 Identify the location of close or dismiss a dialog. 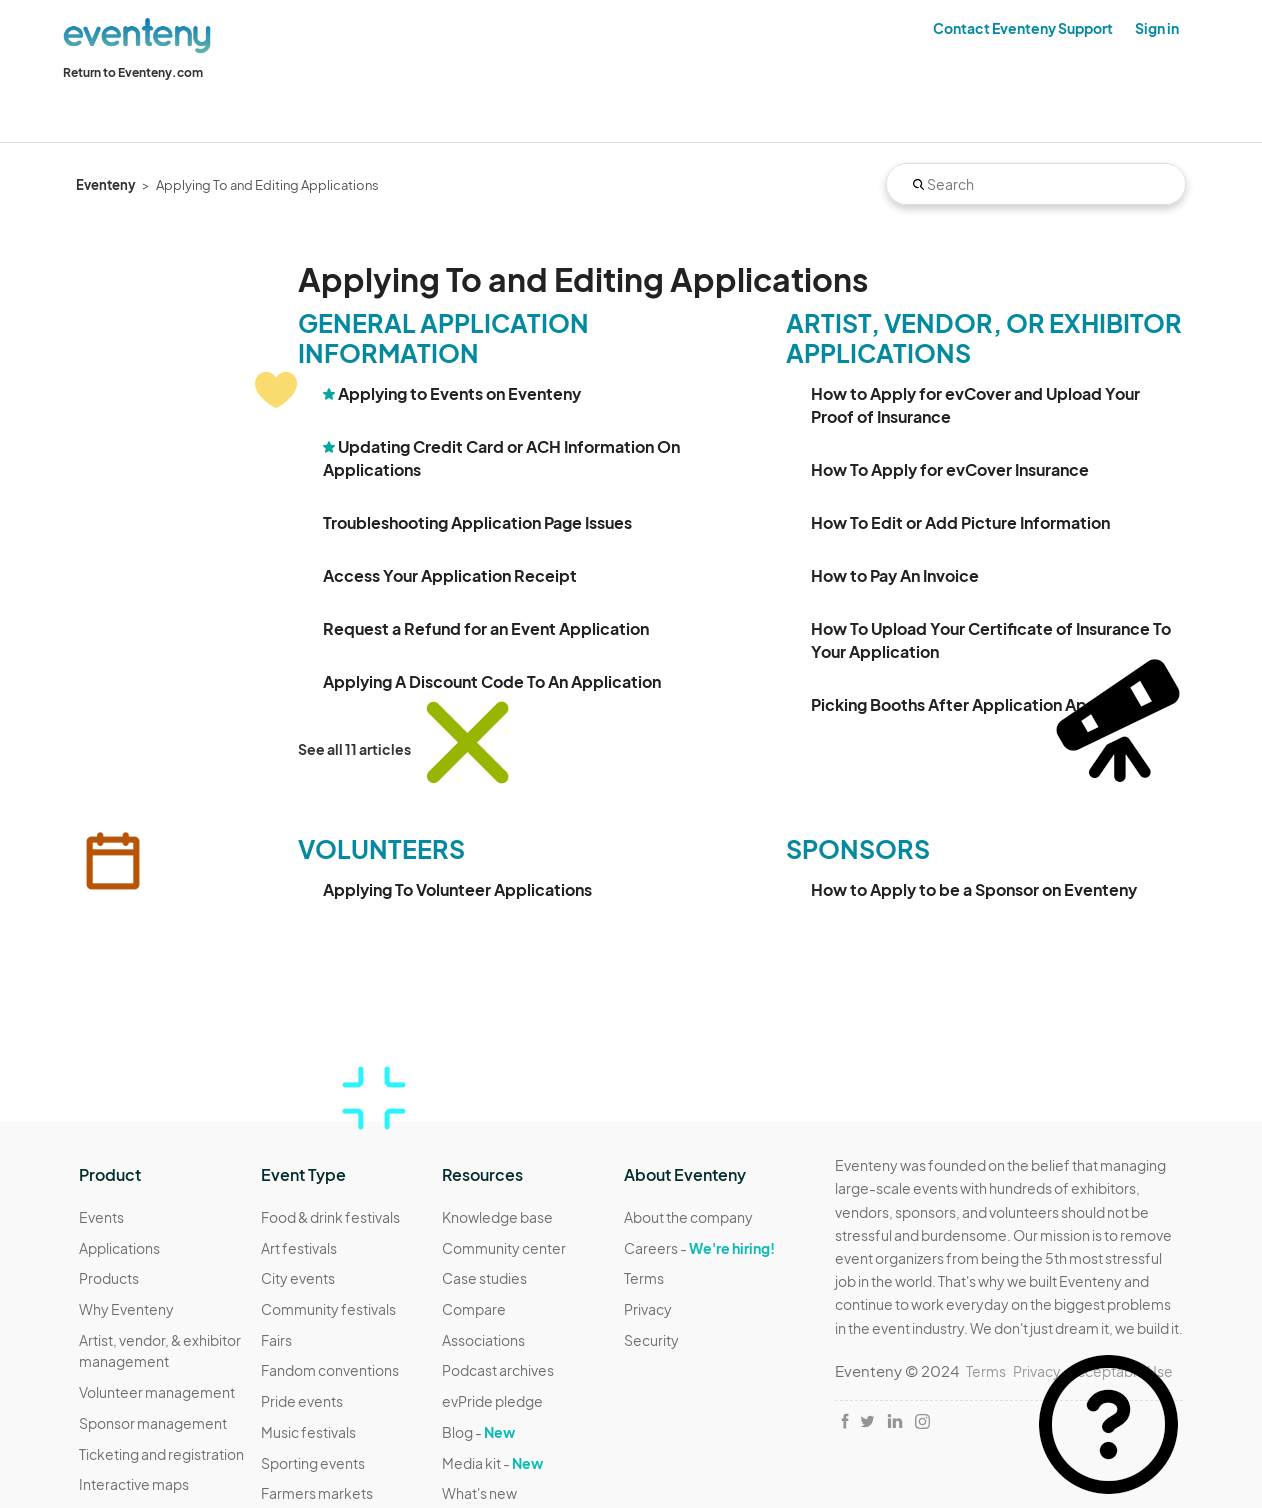
(467, 742).